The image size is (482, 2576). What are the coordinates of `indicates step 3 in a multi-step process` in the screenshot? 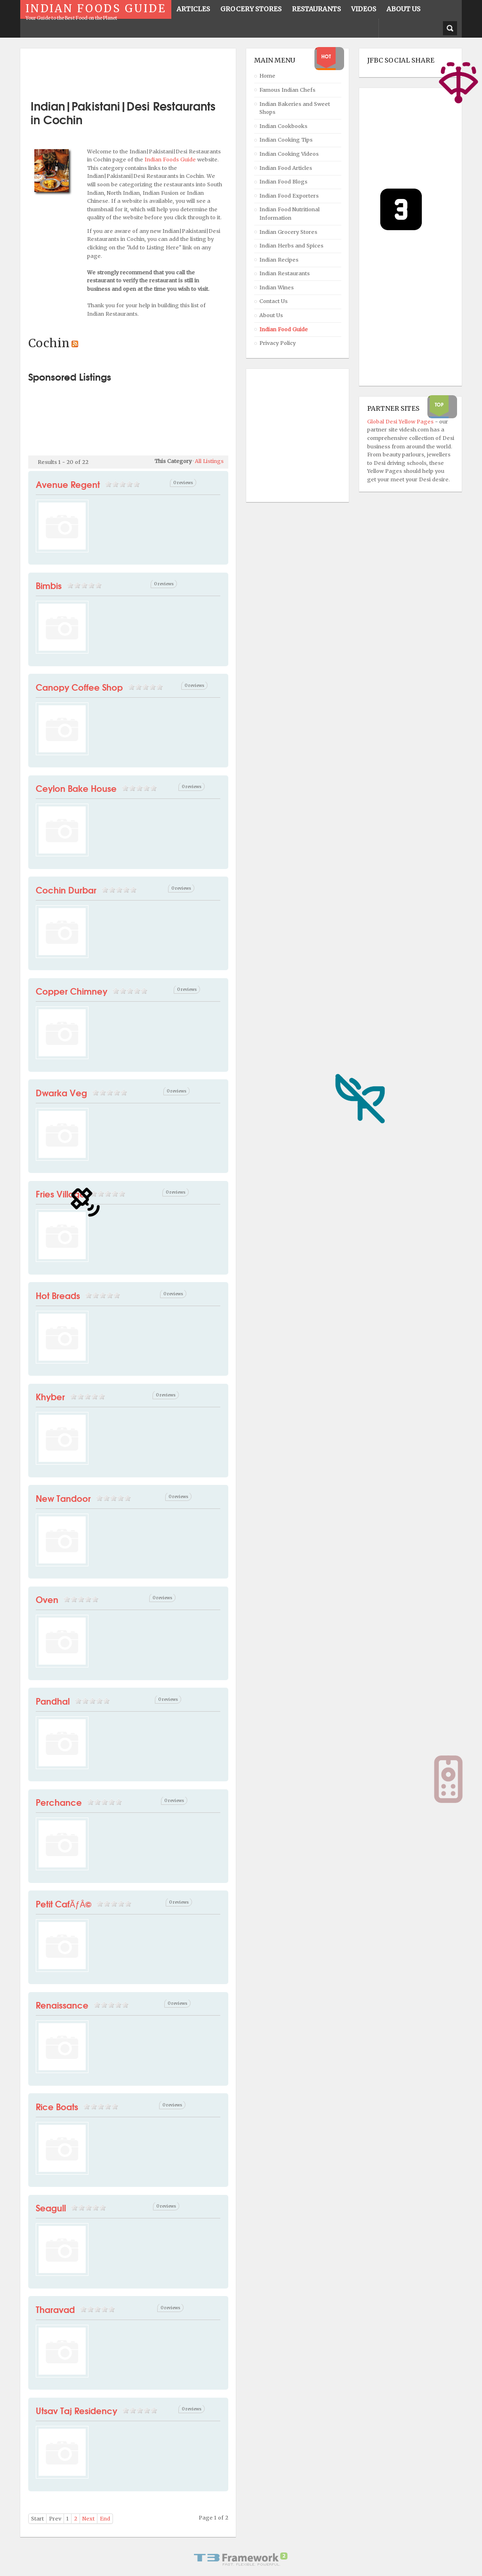 It's located at (401, 209).